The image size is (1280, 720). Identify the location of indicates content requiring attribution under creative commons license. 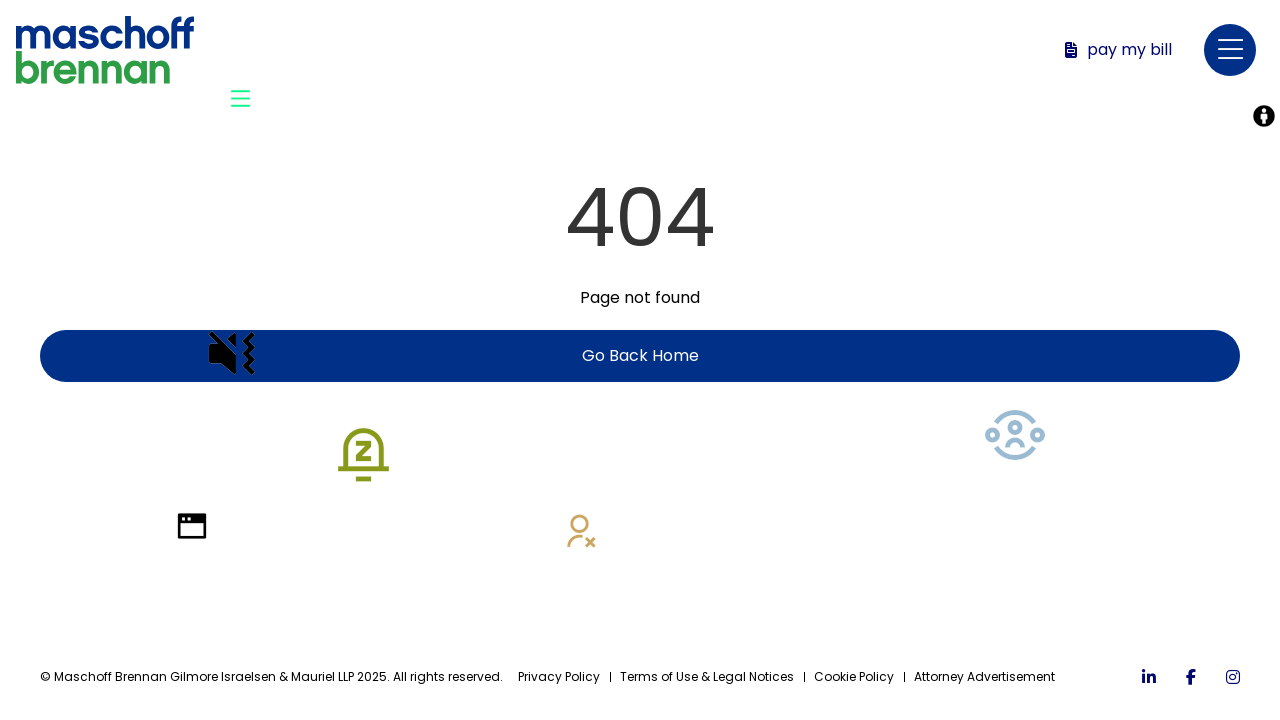
(1264, 116).